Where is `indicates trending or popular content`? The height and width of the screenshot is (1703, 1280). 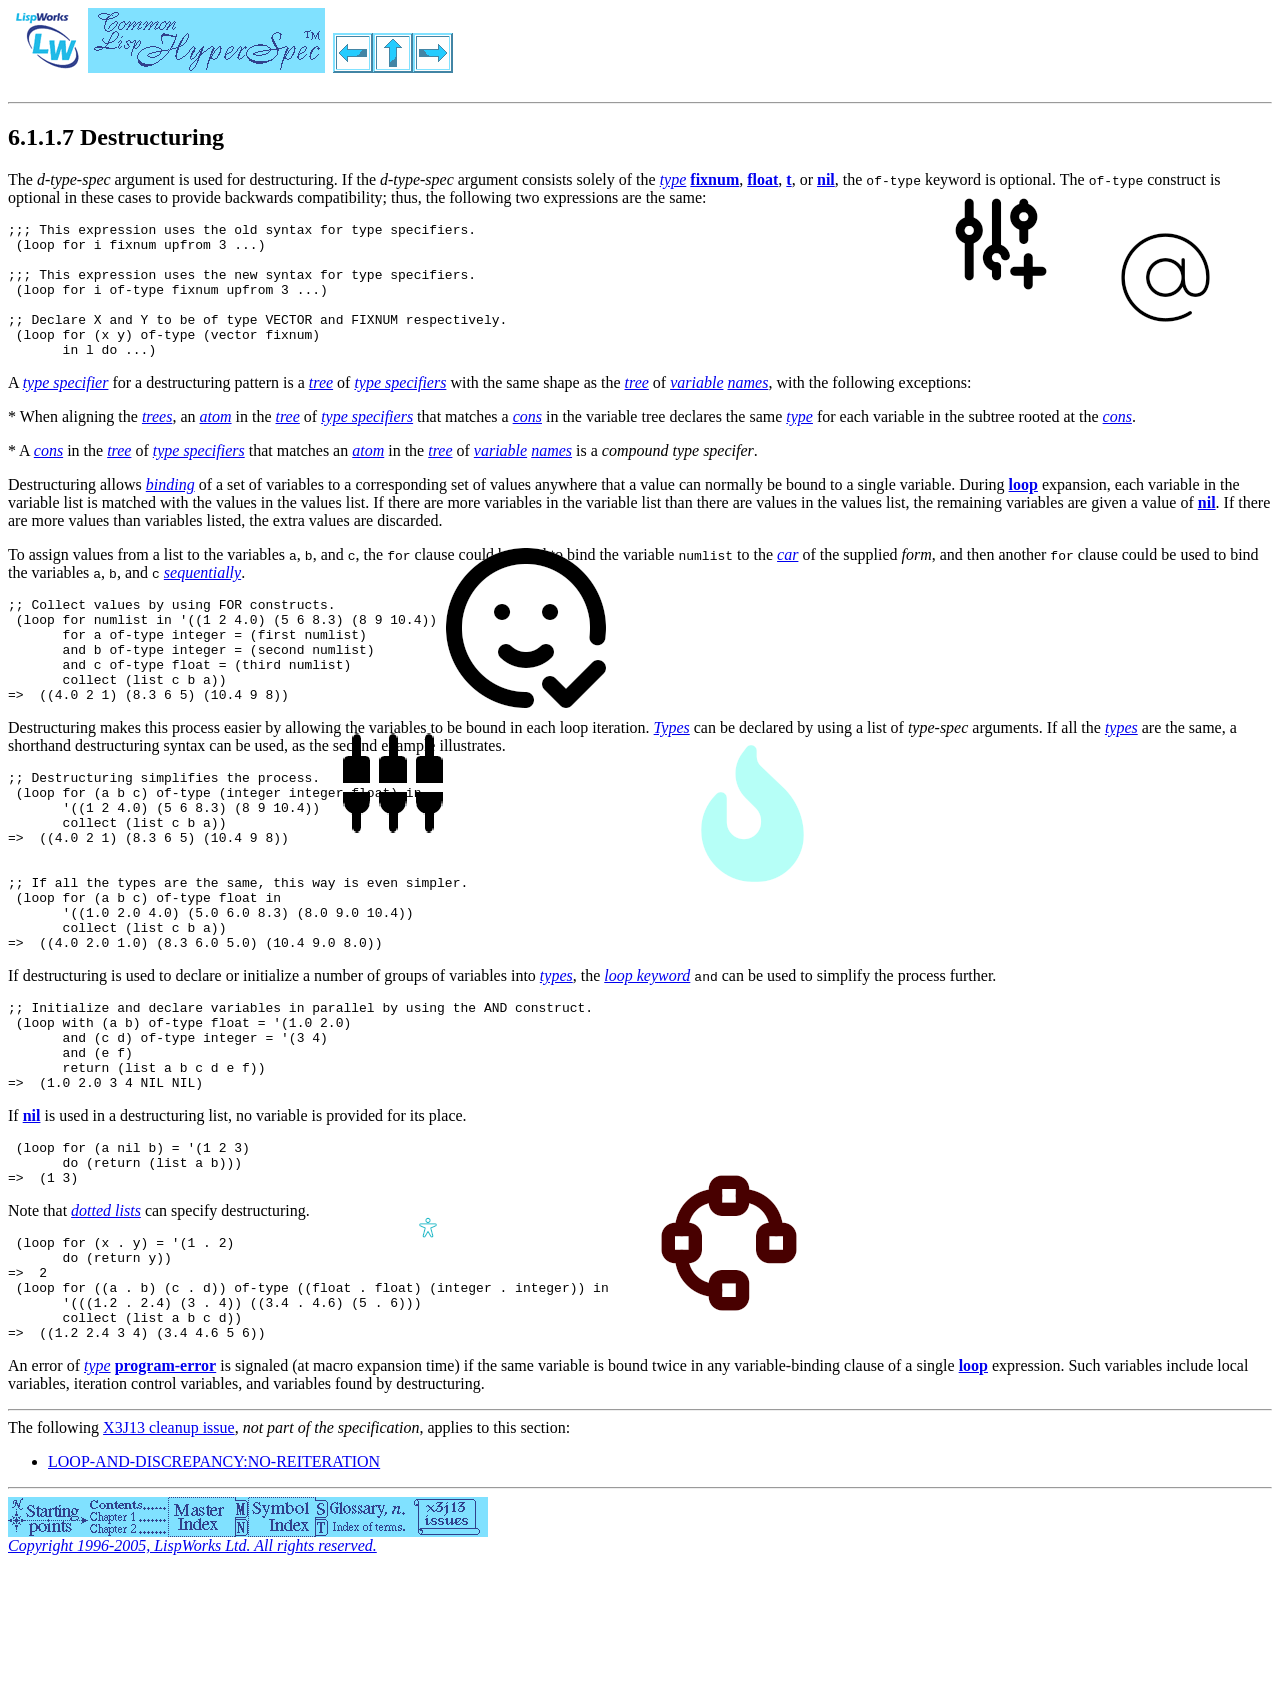 indicates trending or popular content is located at coordinates (752, 813).